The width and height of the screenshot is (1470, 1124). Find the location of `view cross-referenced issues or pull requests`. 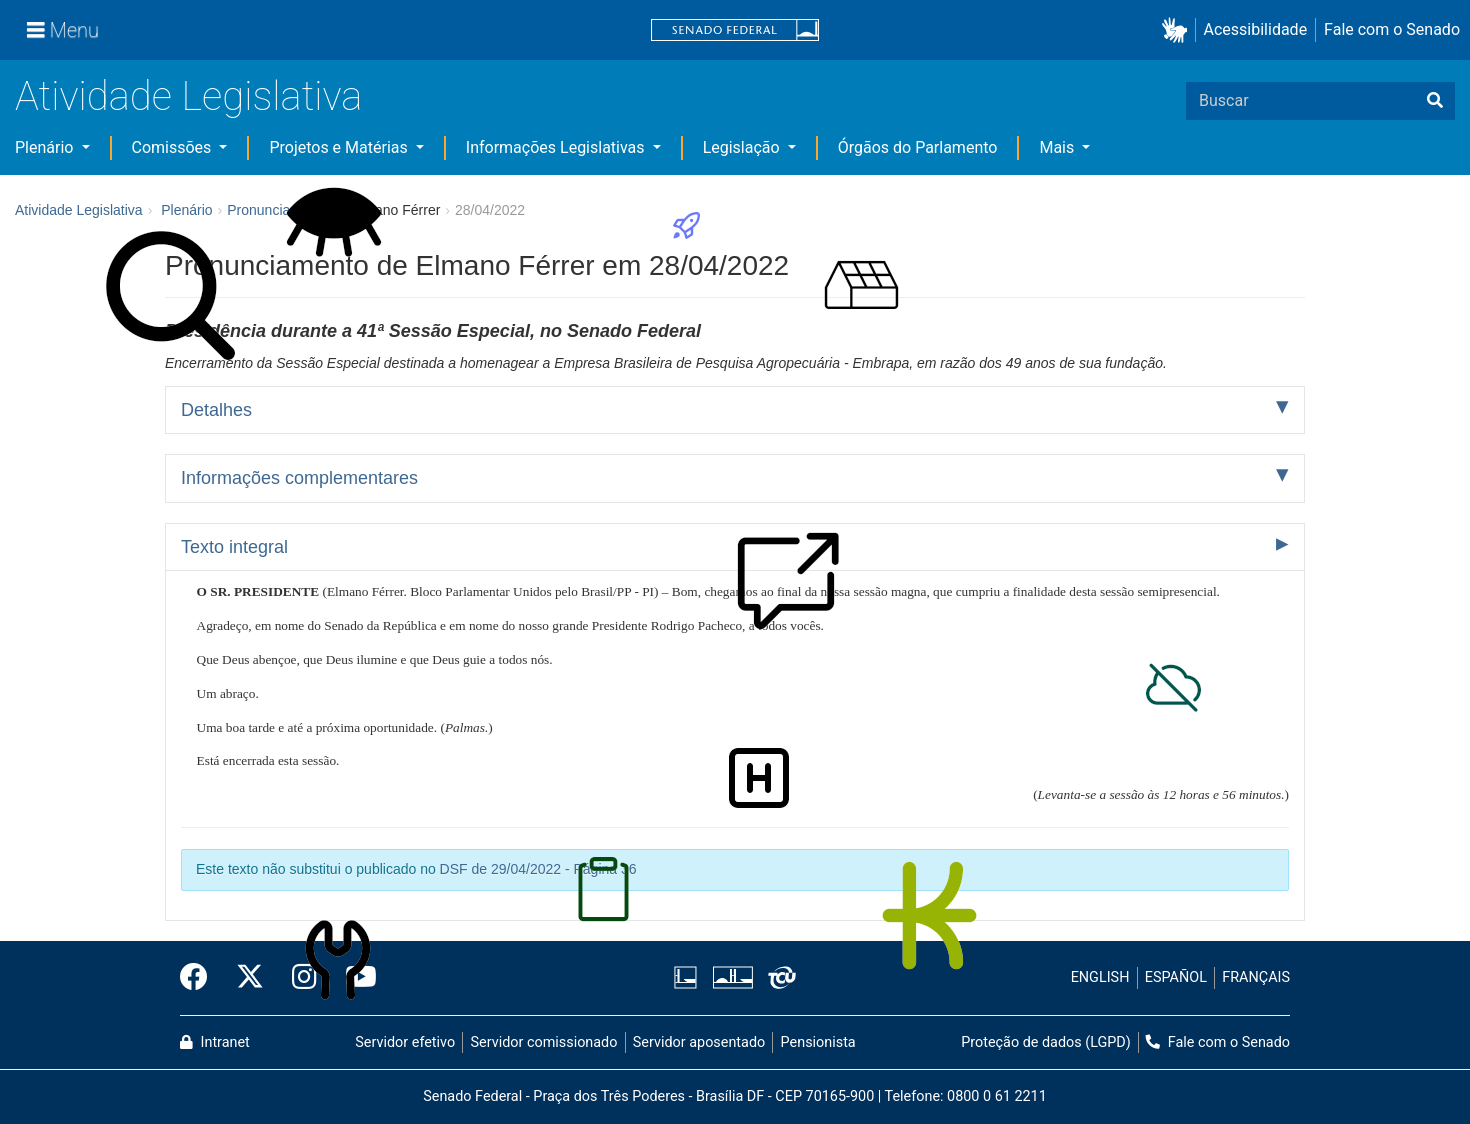

view cross-referenced issues or pull requests is located at coordinates (786, 581).